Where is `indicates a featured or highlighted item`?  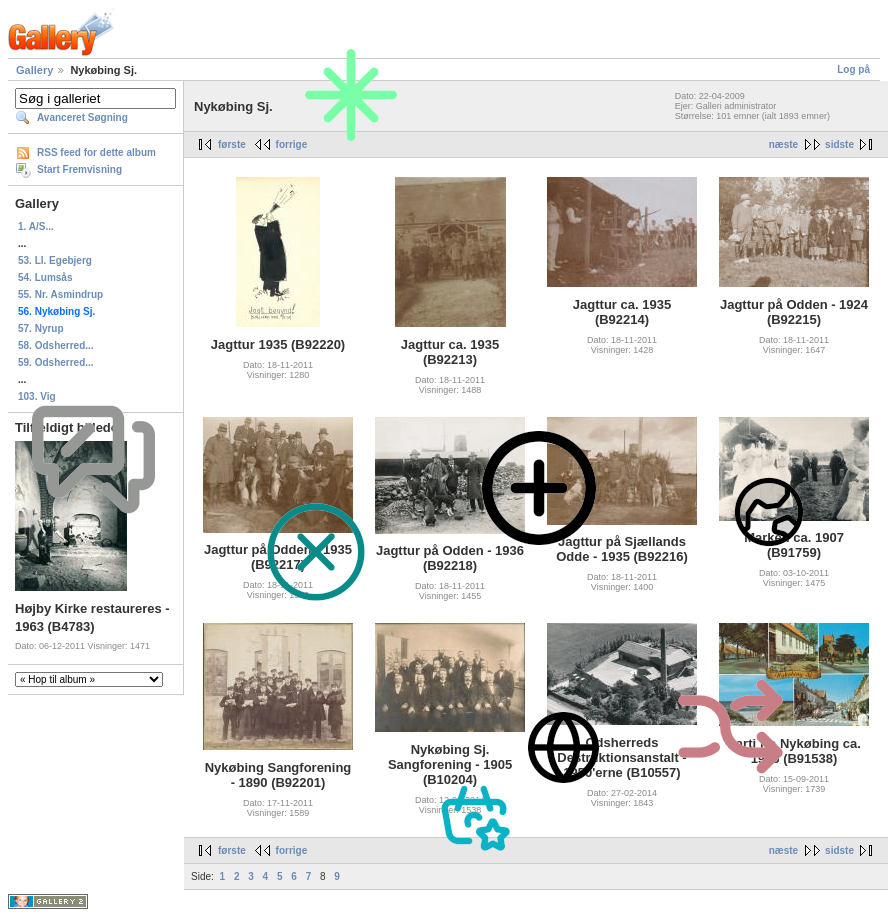 indicates a featured or highlighted item is located at coordinates (352, 96).